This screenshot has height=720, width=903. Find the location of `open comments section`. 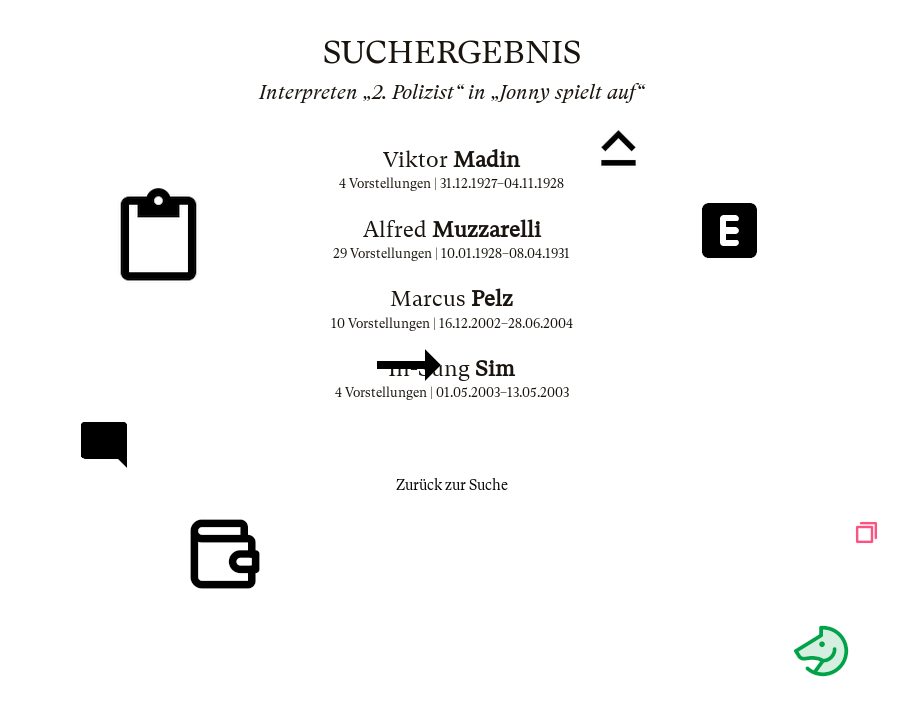

open comments section is located at coordinates (104, 445).